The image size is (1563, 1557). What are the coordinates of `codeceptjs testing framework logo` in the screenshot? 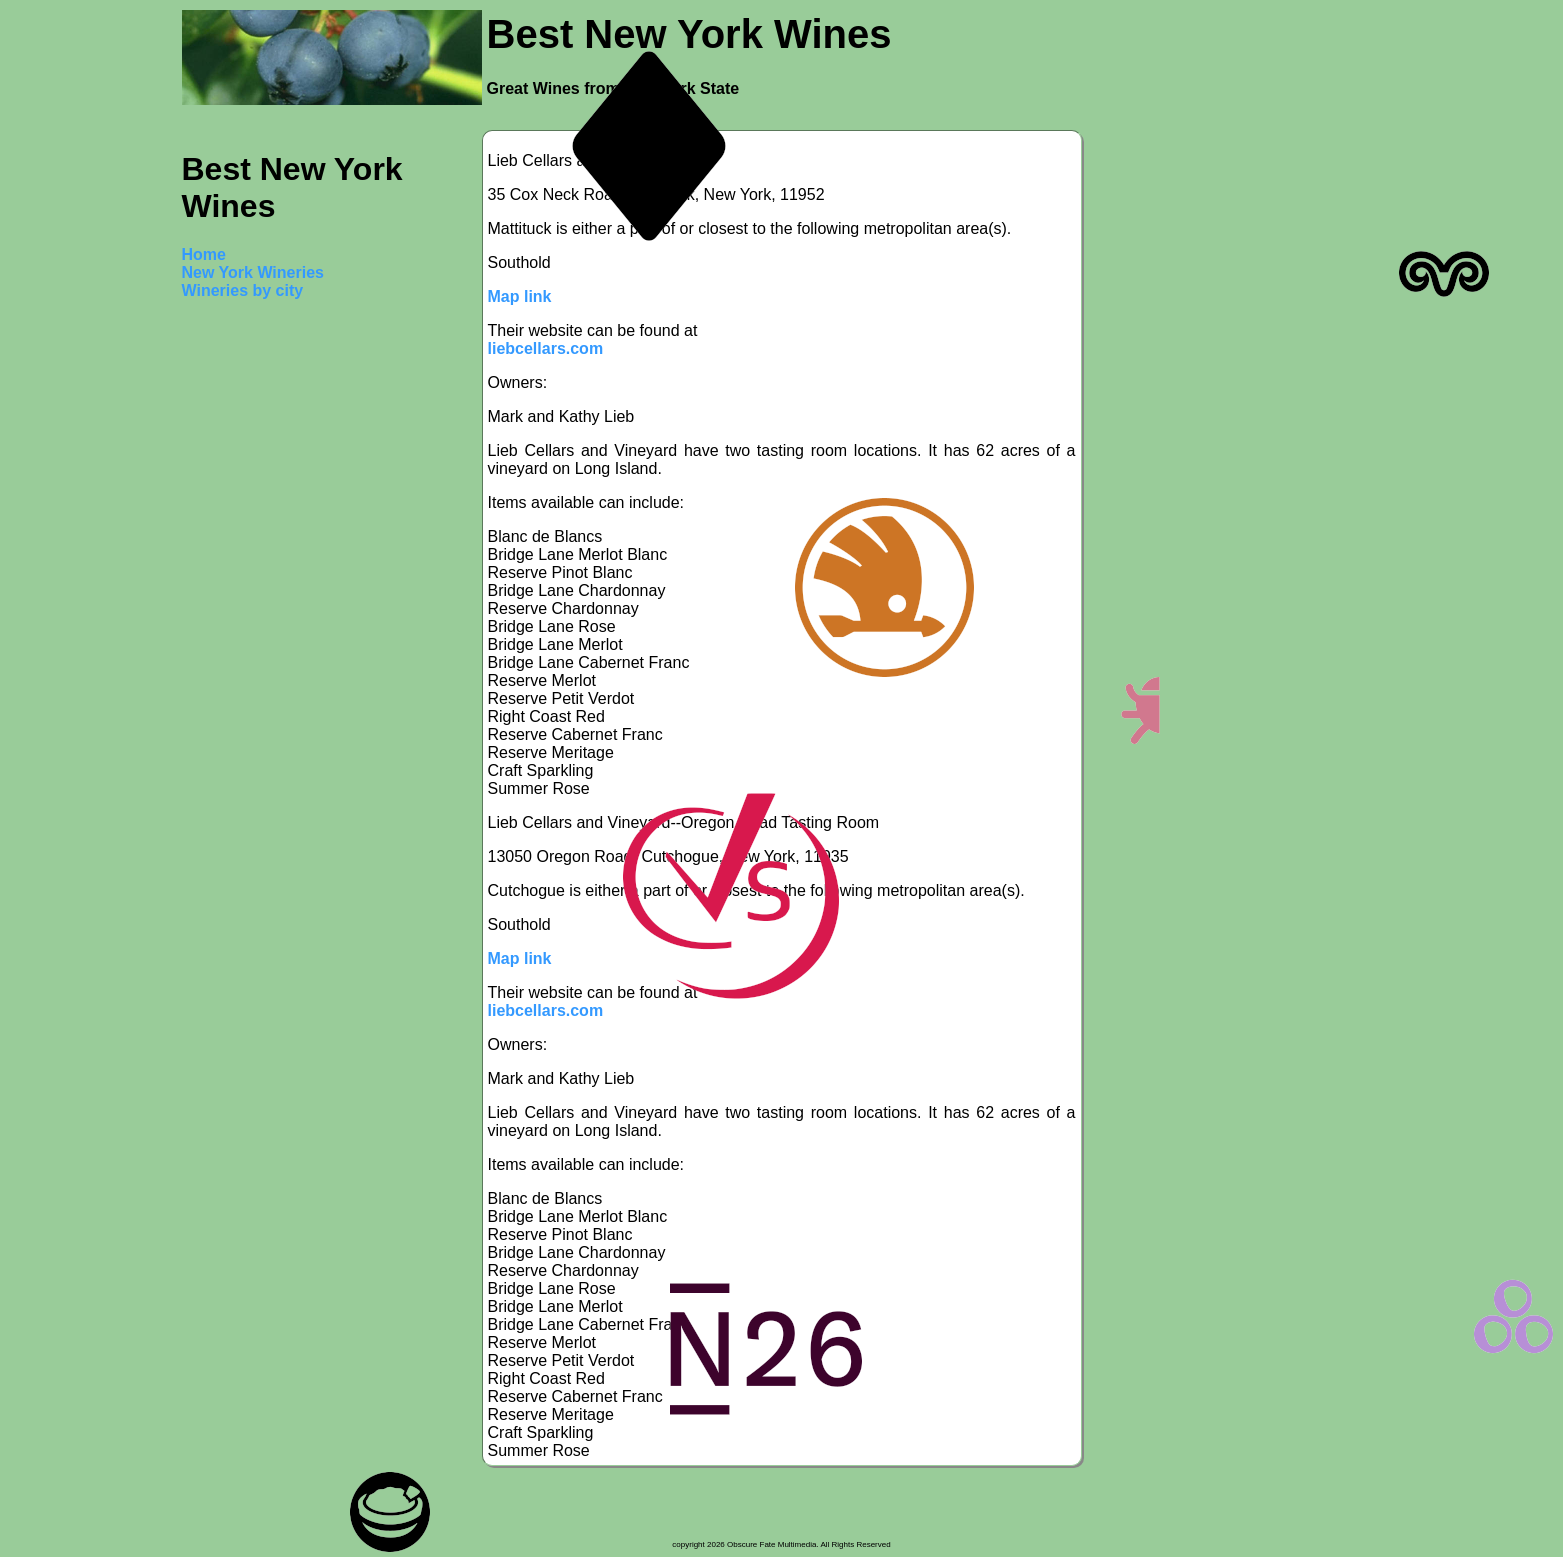 It's located at (731, 896).